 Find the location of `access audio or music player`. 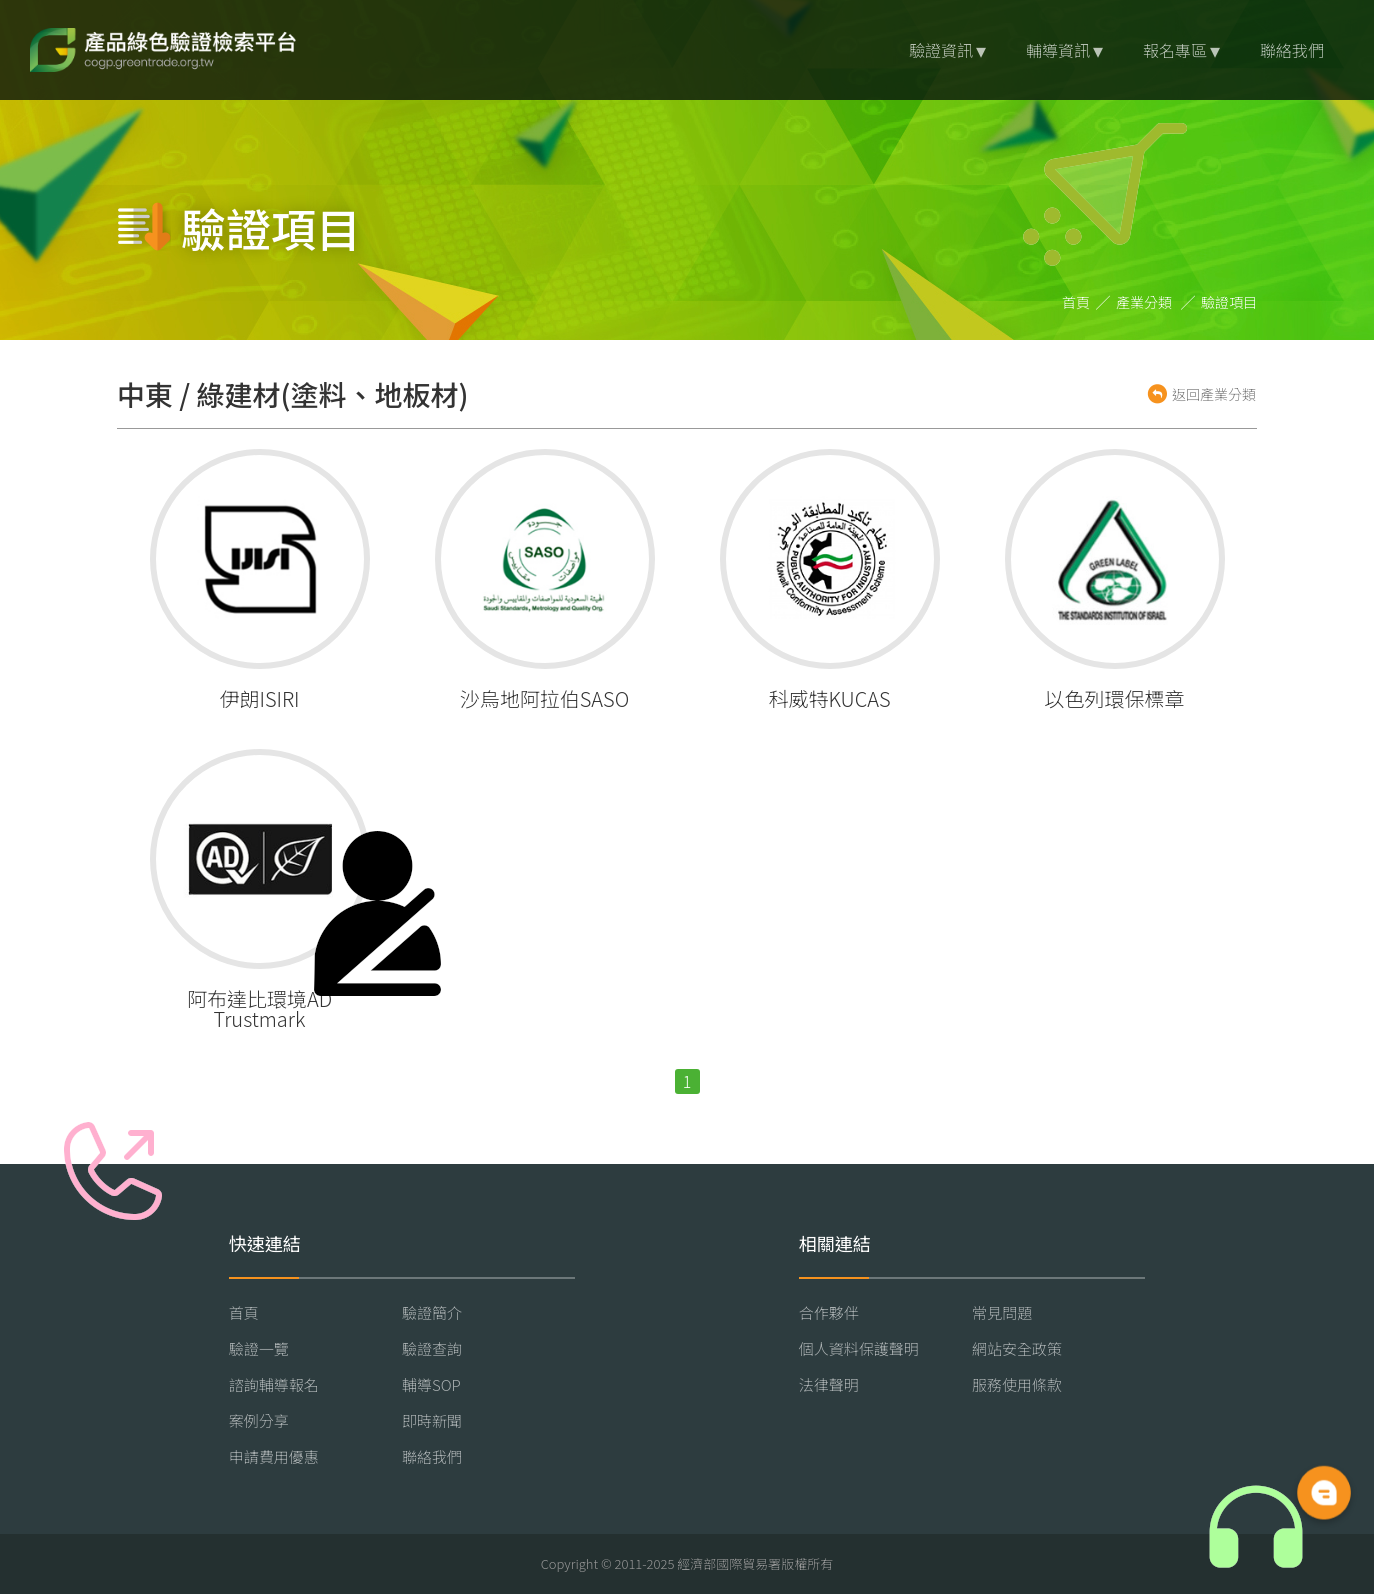

access audio or music player is located at coordinates (1256, 1532).